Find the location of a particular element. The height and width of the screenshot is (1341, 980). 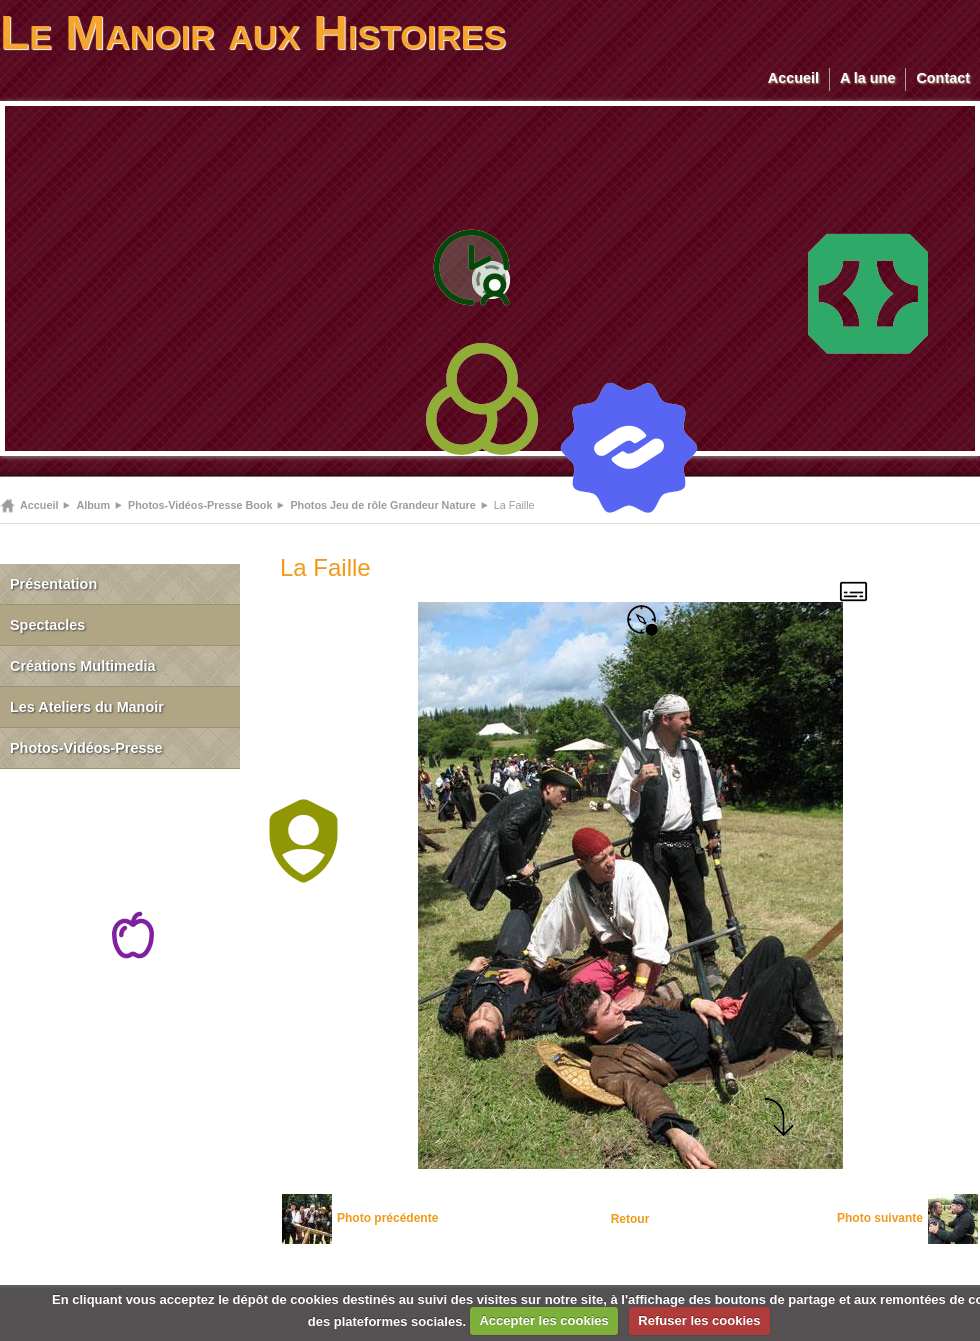

indicates active developer badge status on Discord is located at coordinates (868, 293).